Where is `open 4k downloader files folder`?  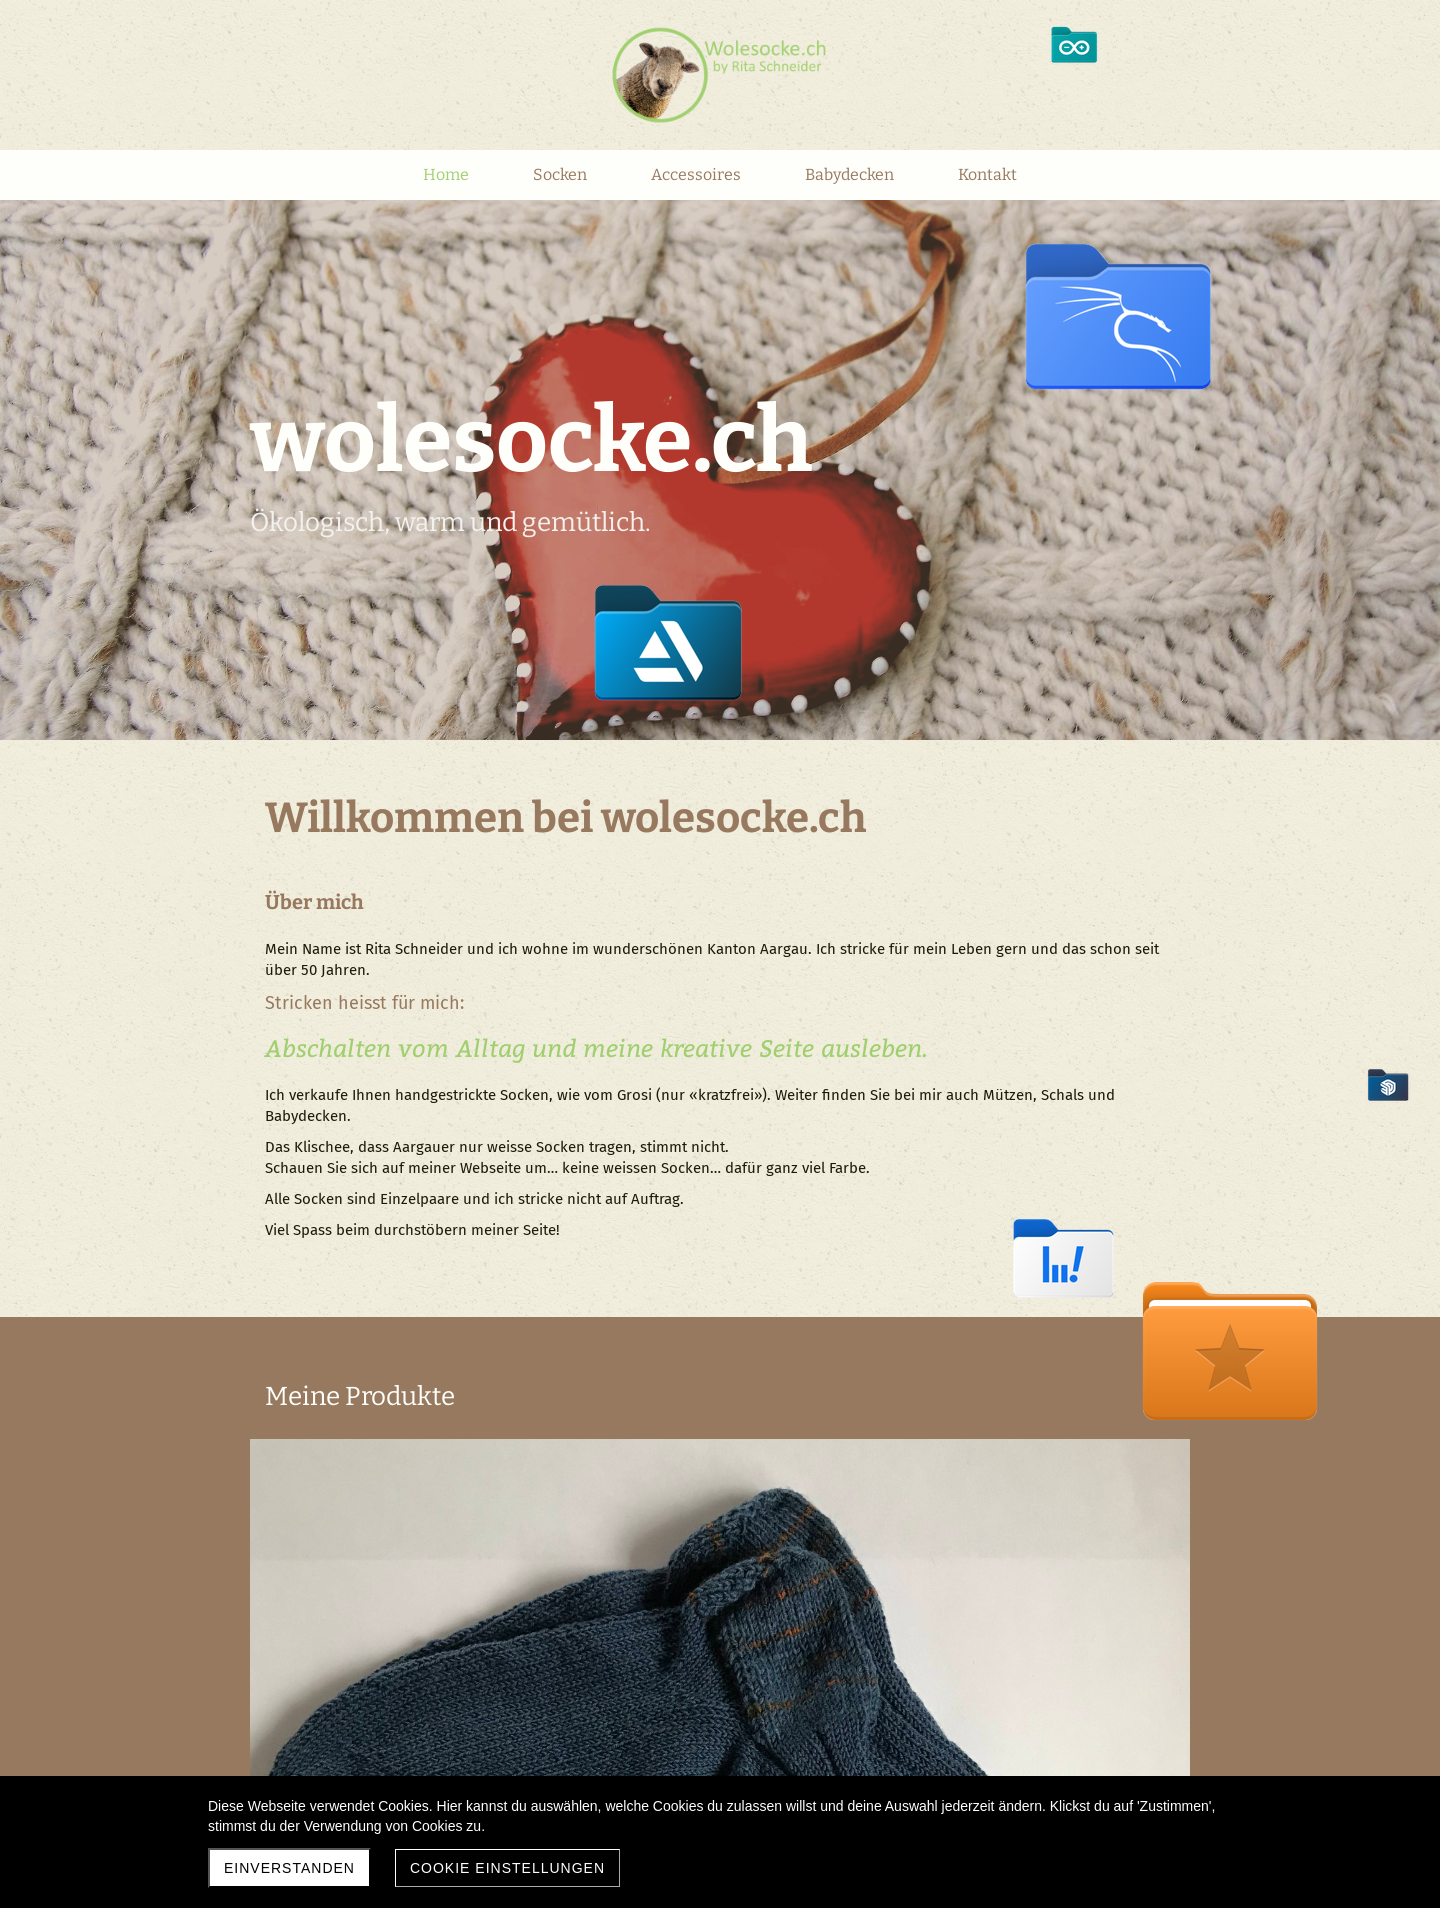 open 4k downloader files folder is located at coordinates (1063, 1261).